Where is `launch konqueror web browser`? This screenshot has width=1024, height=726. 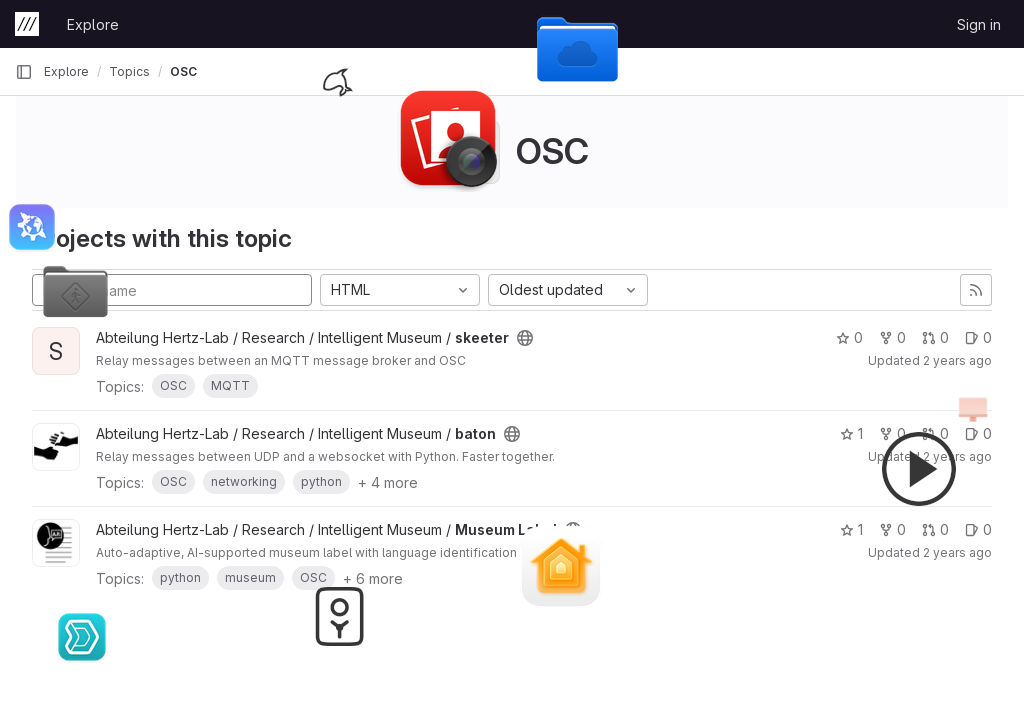 launch konqueror web browser is located at coordinates (32, 227).